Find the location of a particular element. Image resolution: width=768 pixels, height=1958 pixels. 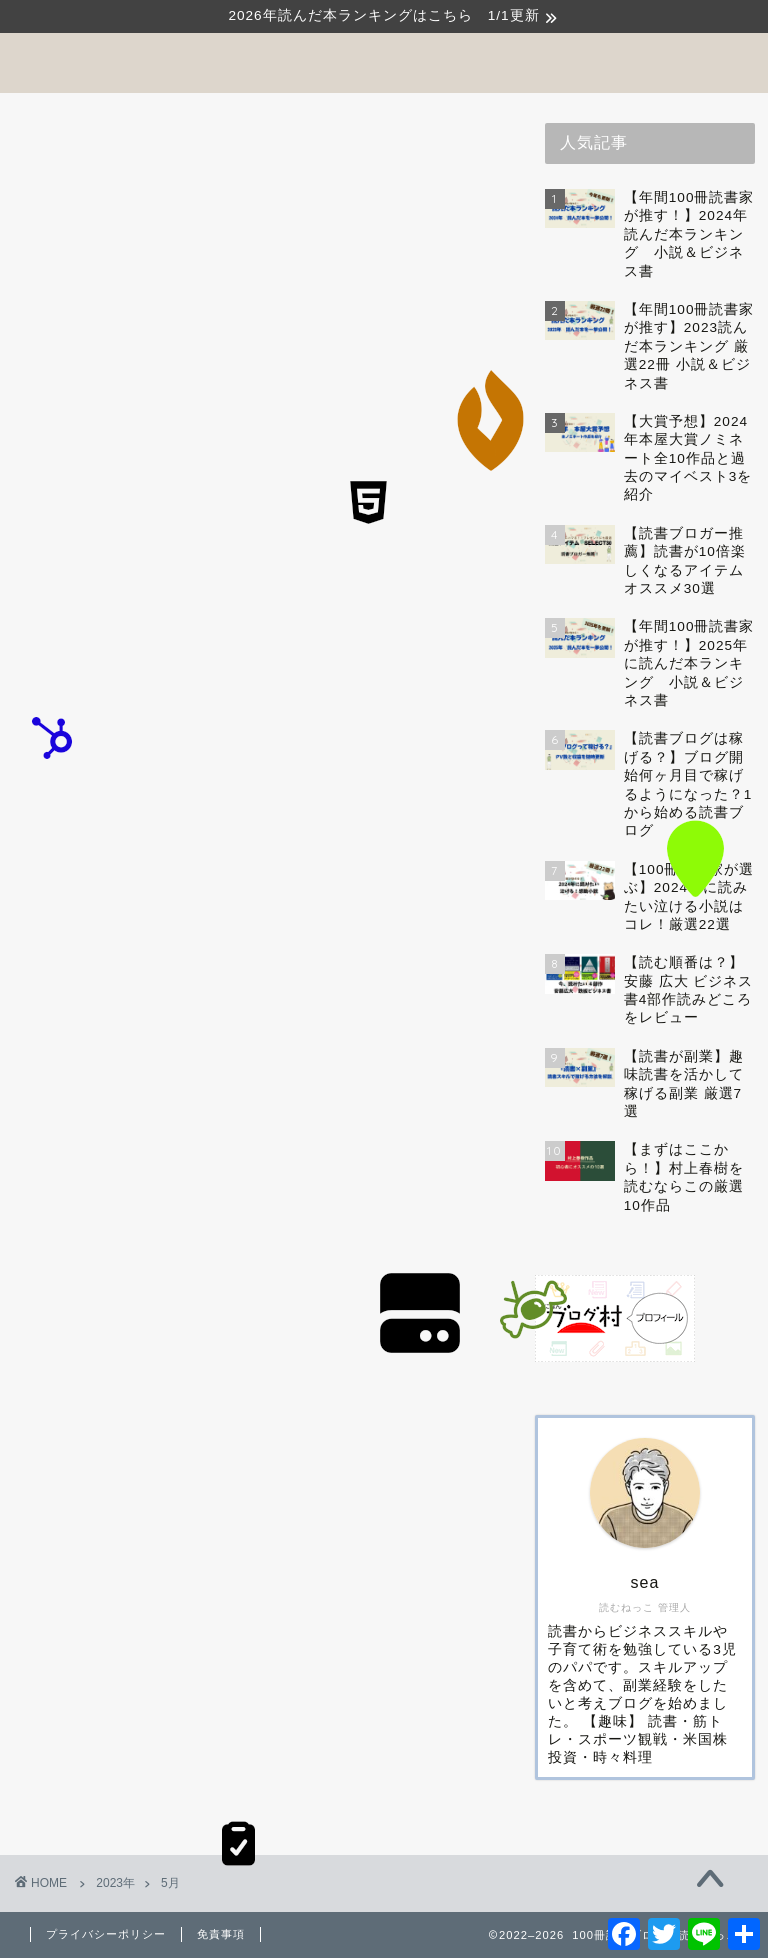

HTML5 technology or web standard indicator is located at coordinates (368, 502).